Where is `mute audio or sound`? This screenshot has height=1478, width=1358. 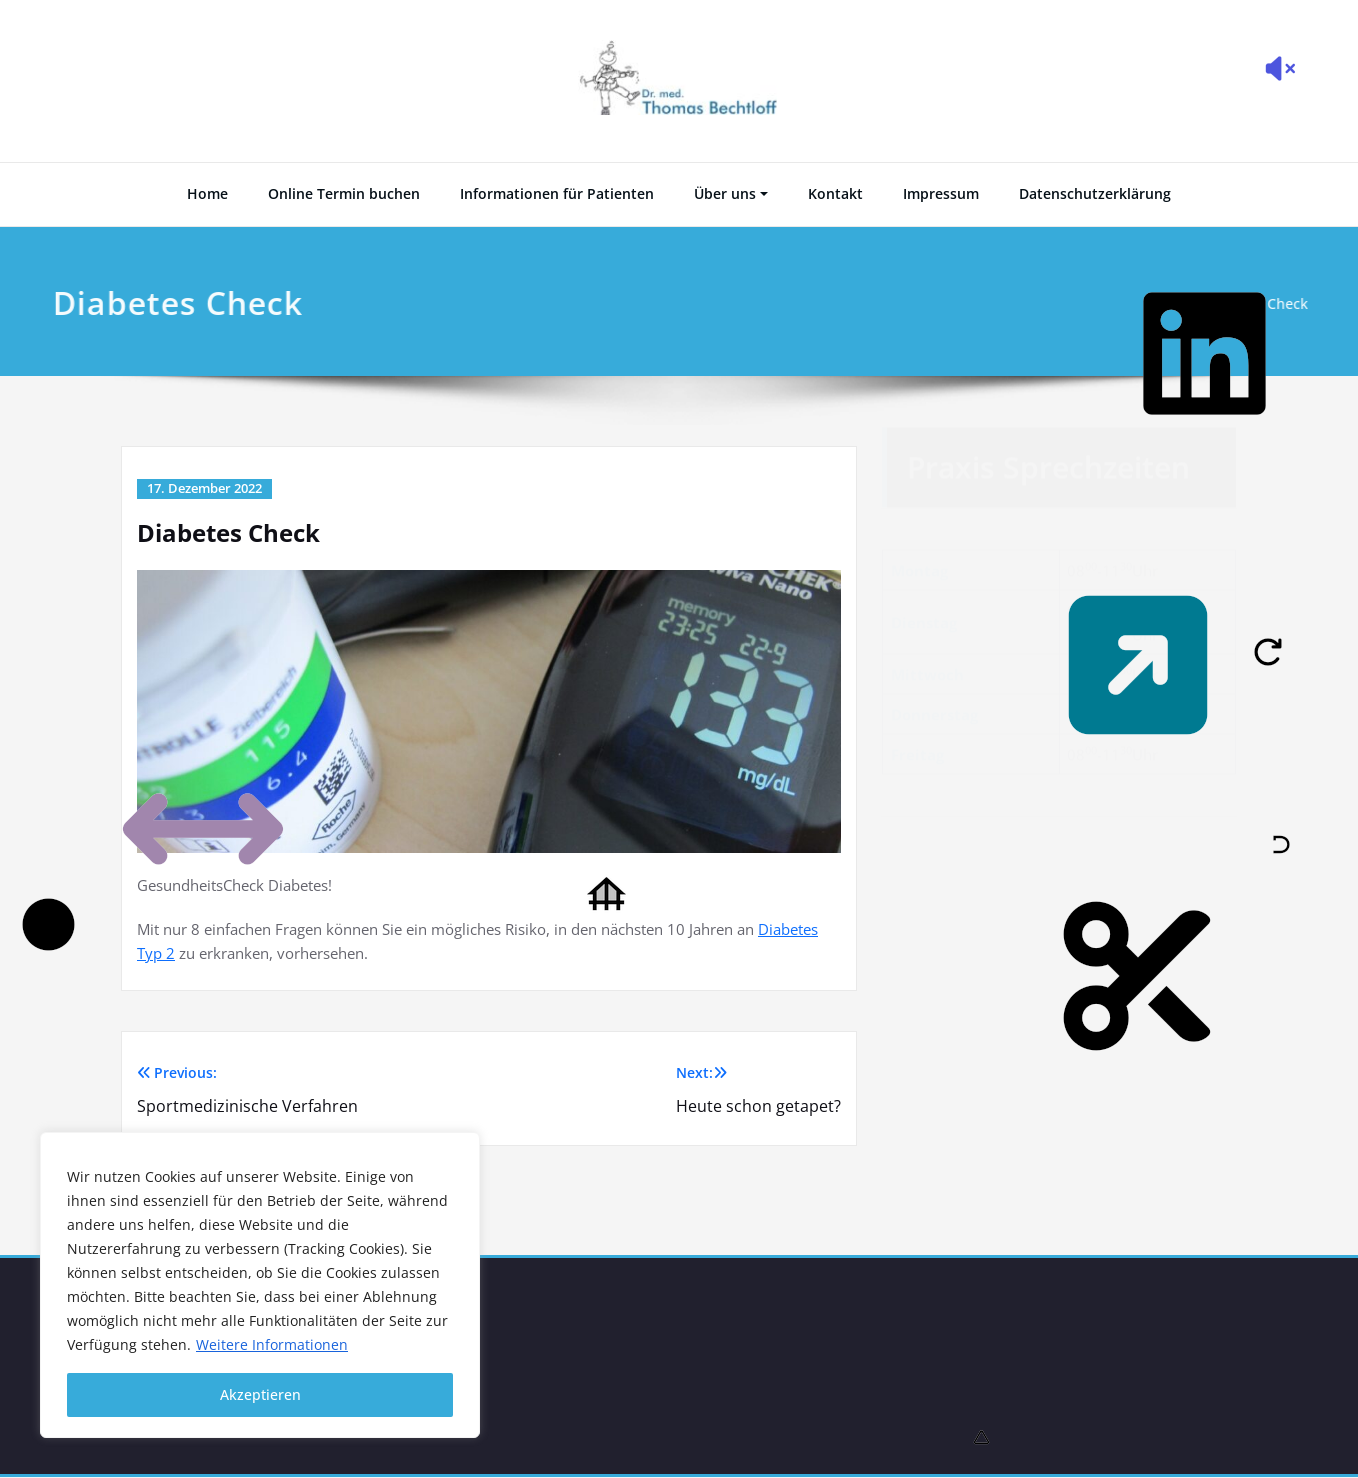 mute audio or sound is located at coordinates (1281, 68).